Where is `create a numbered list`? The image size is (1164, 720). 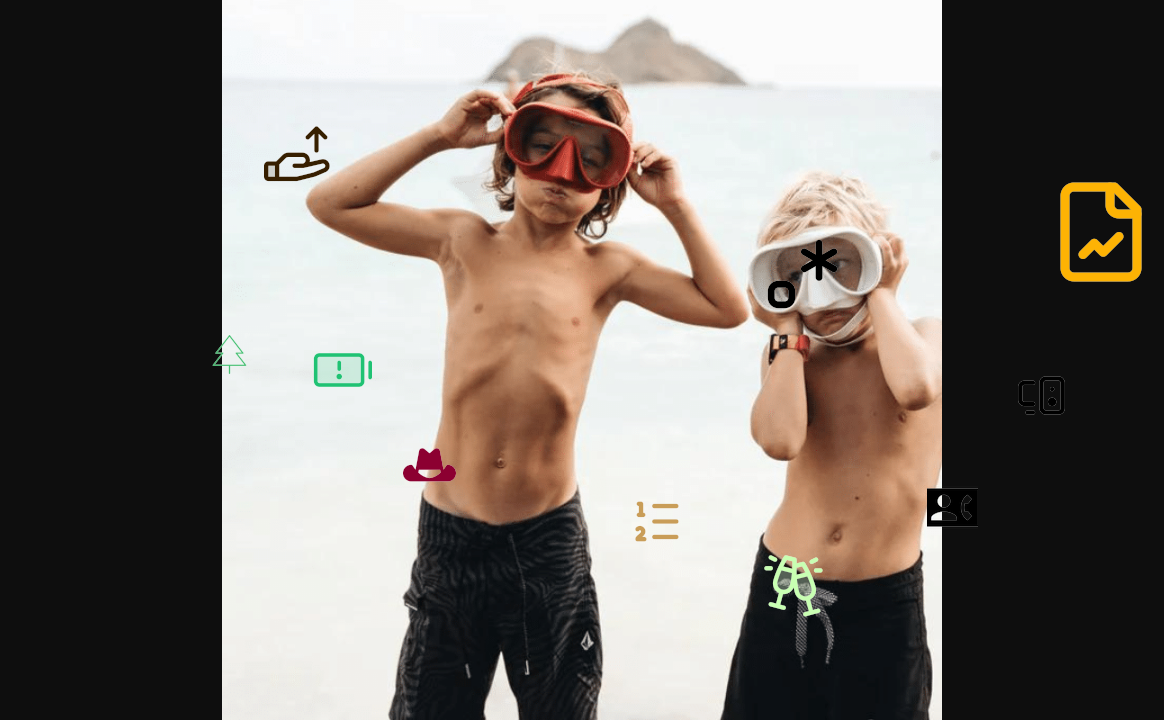
create a numbered list is located at coordinates (656, 521).